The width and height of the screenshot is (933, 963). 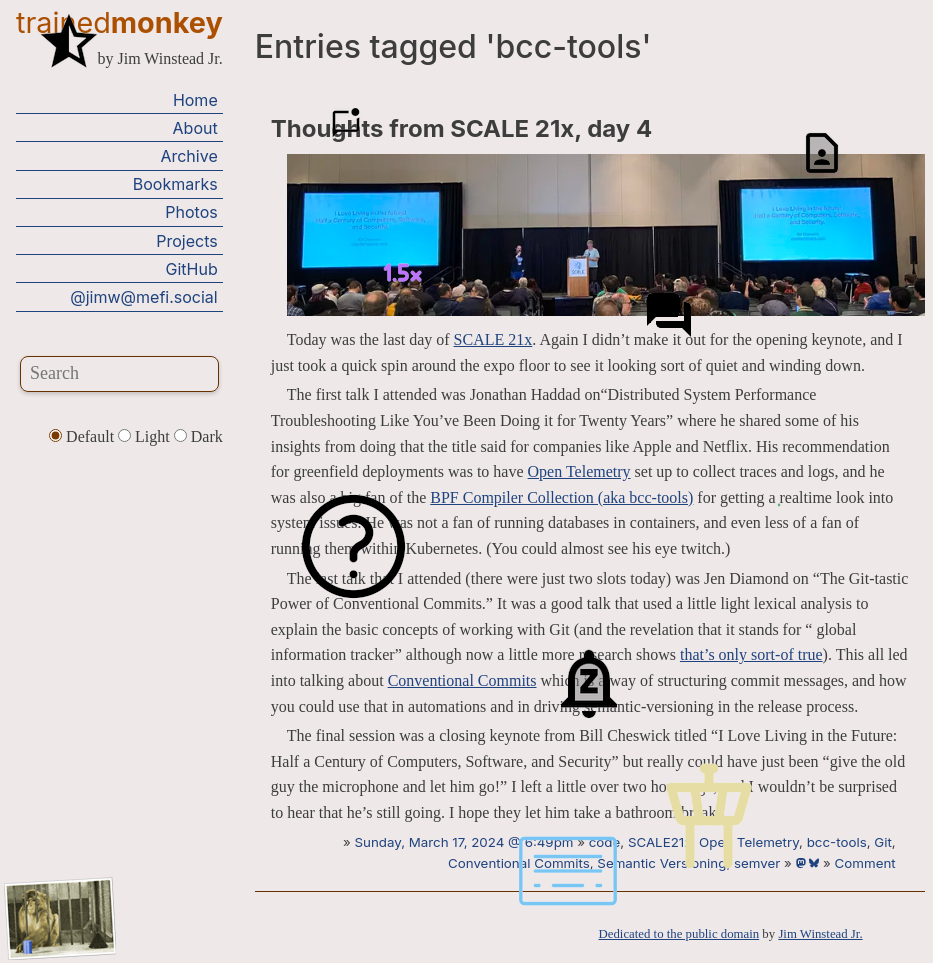 I want to click on indicates a partial or half-star rating, so click(x=69, y=42).